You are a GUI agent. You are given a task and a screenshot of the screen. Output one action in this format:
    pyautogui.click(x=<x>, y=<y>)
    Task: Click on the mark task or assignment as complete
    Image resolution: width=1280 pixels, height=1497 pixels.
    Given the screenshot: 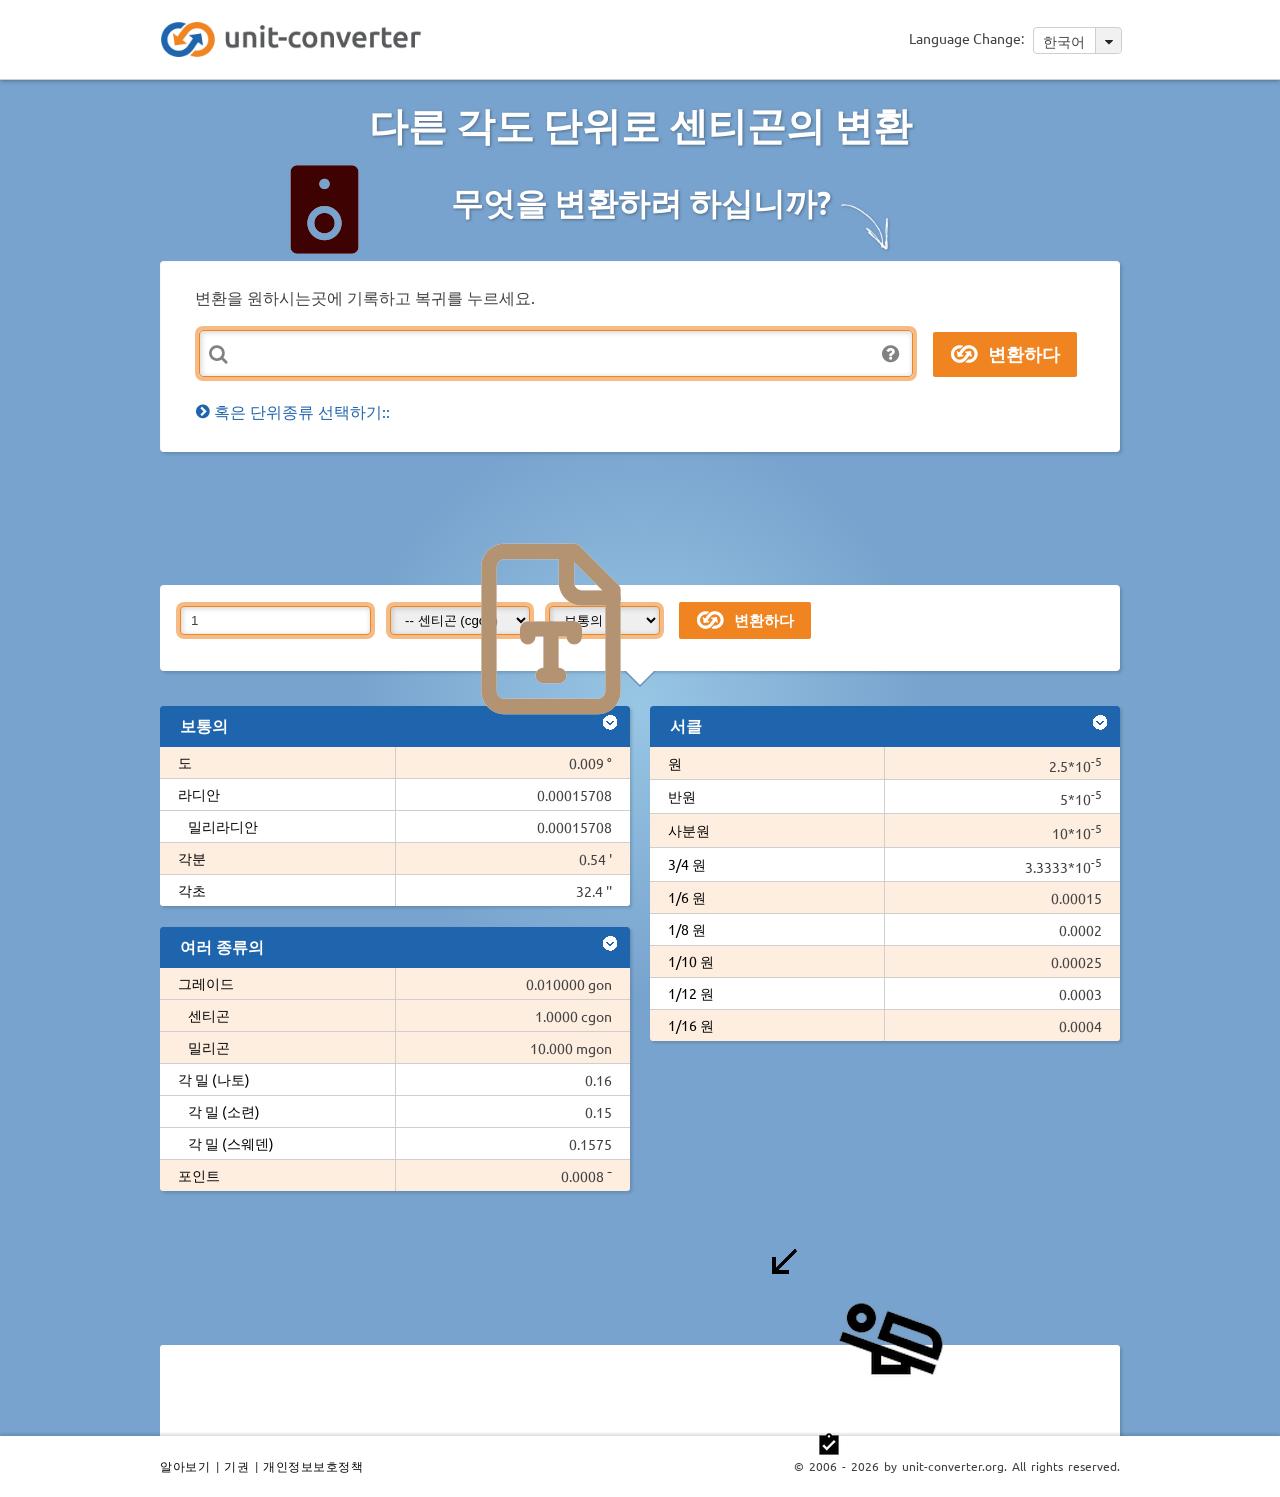 What is the action you would take?
    pyautogui.click(x=829, y=1445)
    